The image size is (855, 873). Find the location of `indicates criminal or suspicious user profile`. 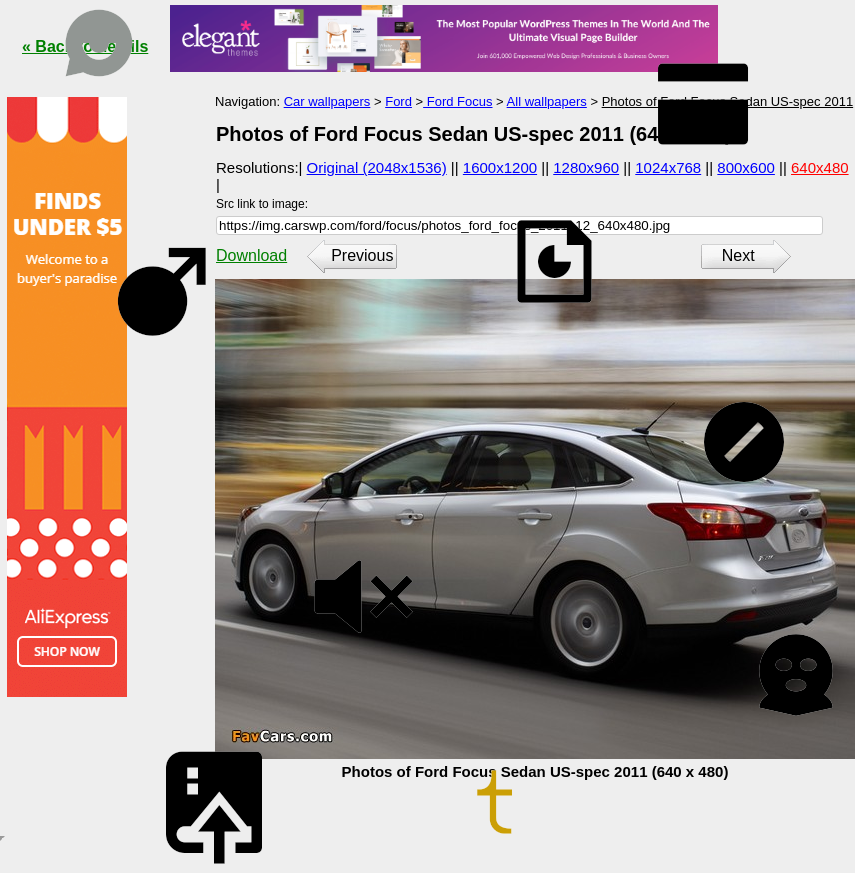

indicates criminal or suspicious user profile is located at coordinates (796, 675).